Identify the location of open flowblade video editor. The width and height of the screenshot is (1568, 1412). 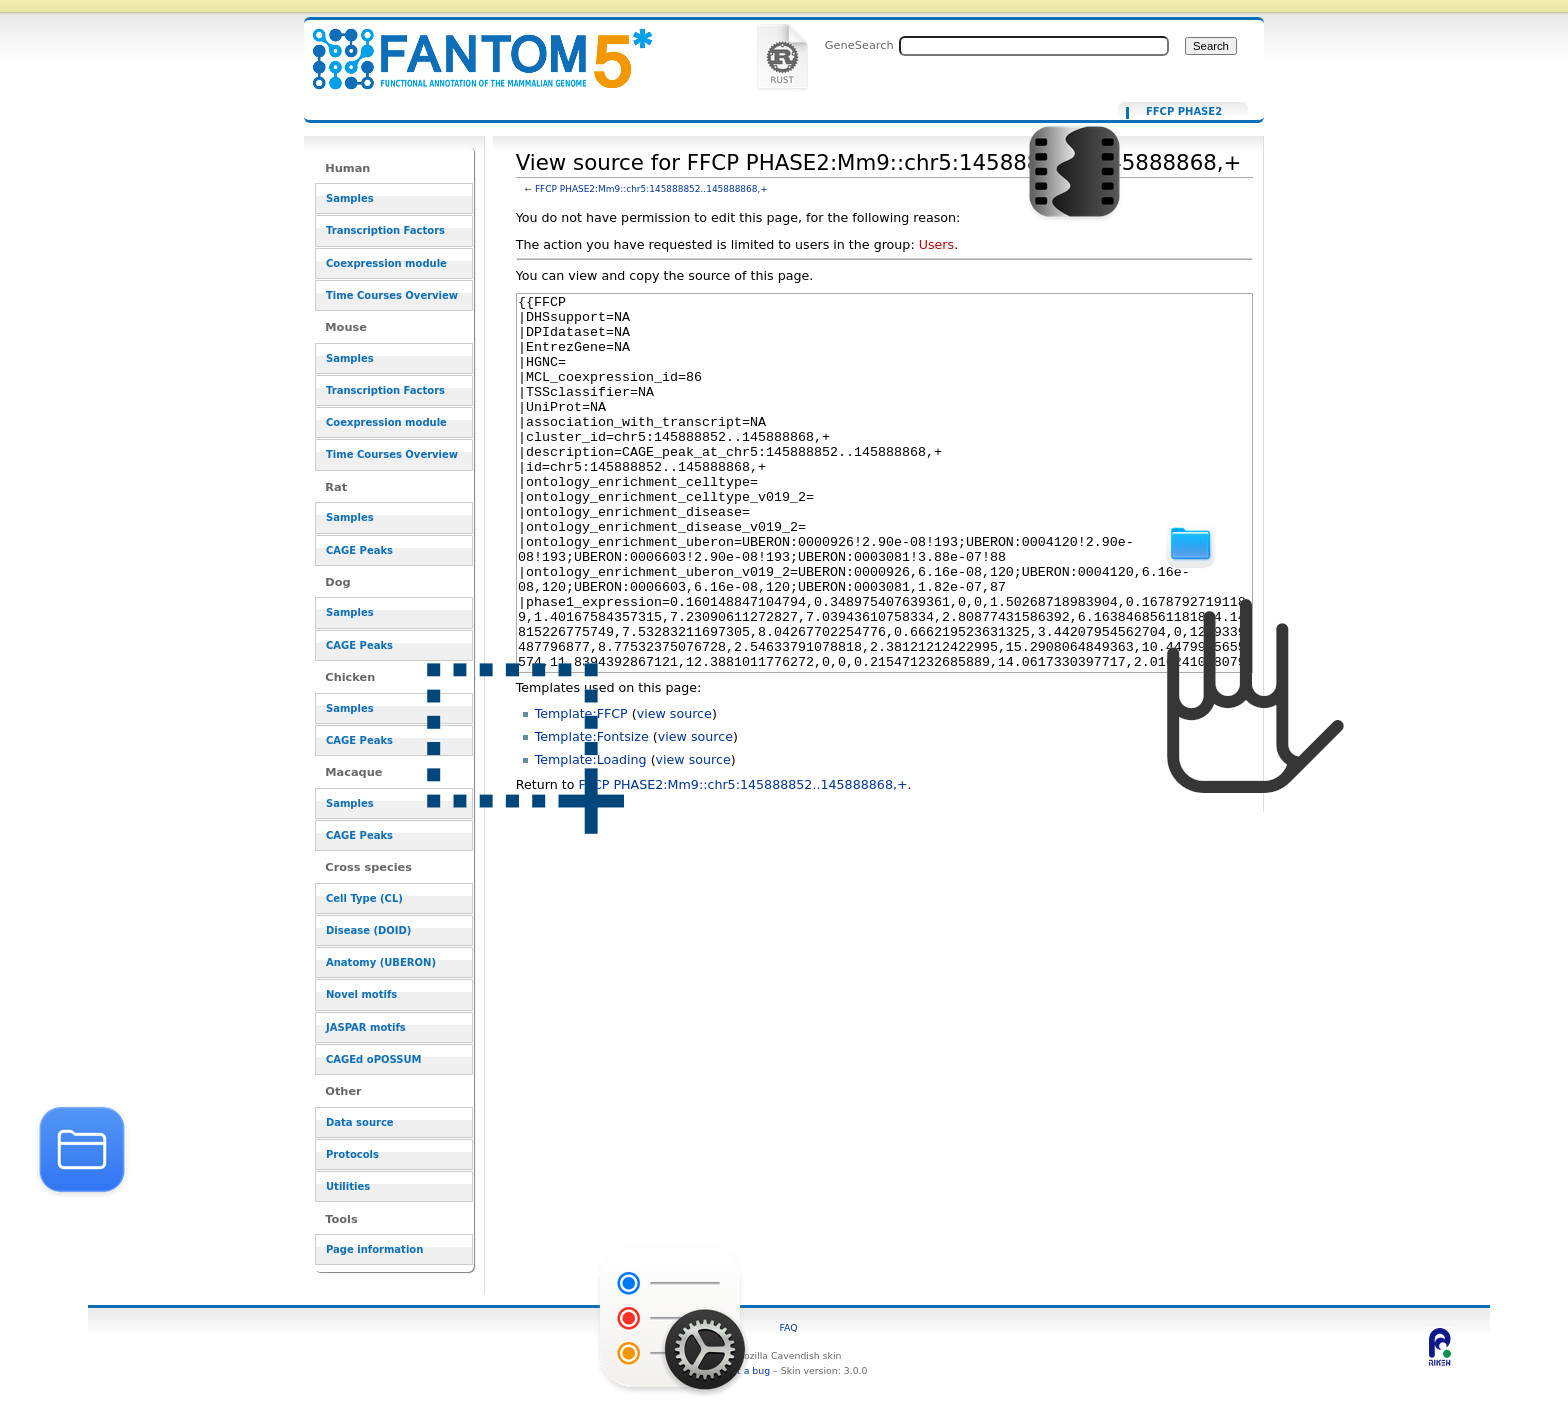
(1074, 171).